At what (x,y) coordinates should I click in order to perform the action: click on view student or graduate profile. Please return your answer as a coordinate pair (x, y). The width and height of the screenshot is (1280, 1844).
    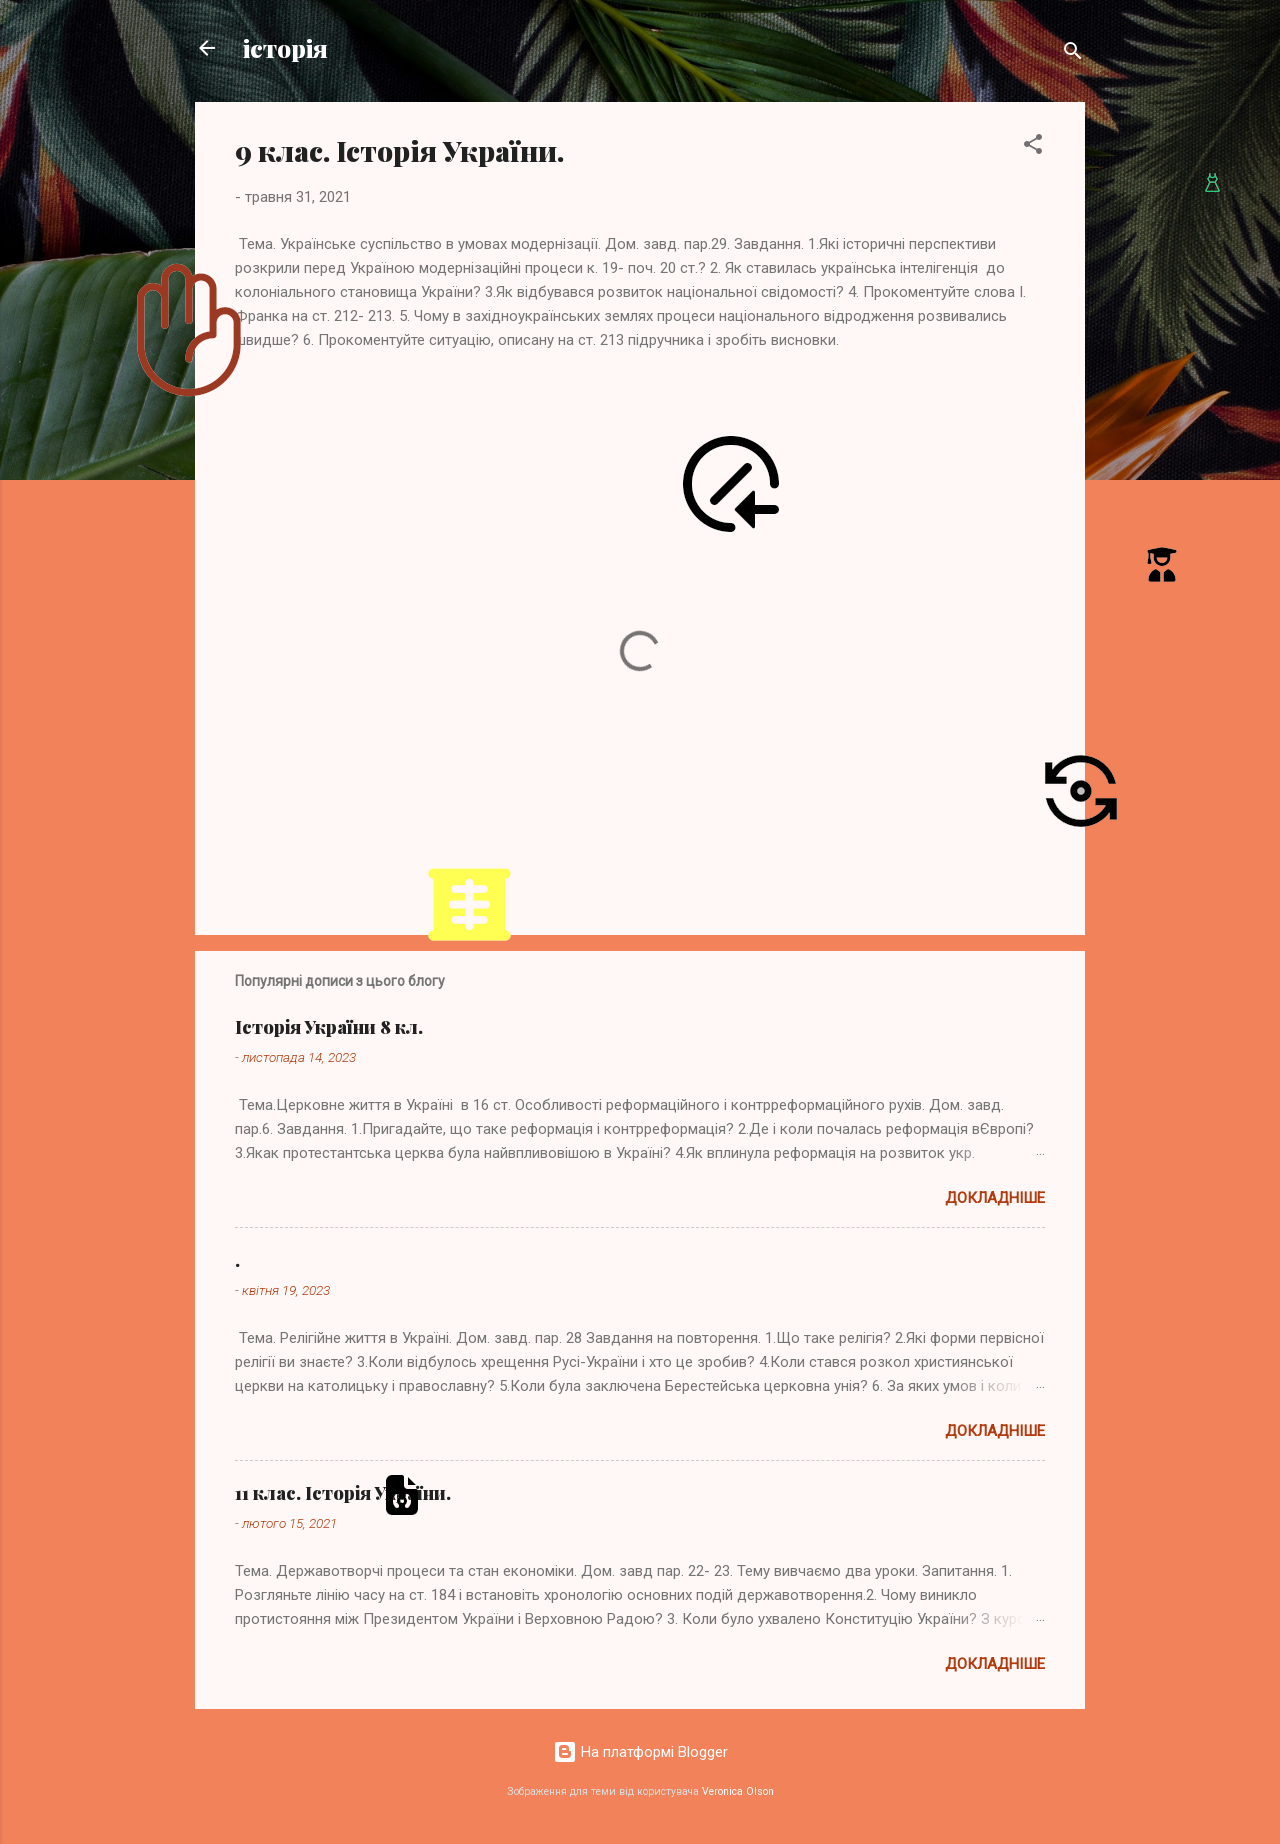
    Looking at the image, I should click on (1162, 565).